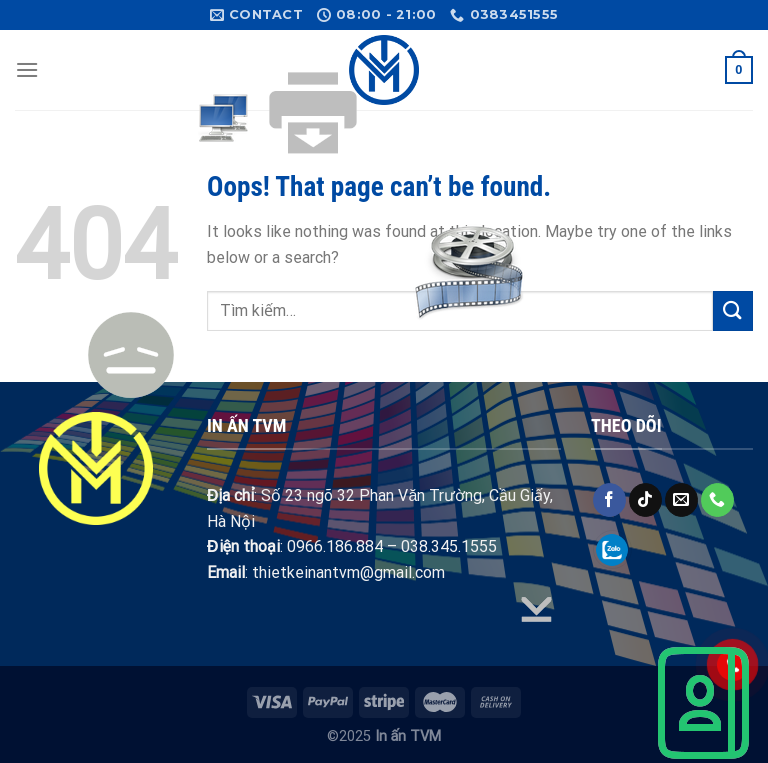 The image size is (768, 763). I want to click on indicates network connection is idle with no active traffic, so click(223, 118).